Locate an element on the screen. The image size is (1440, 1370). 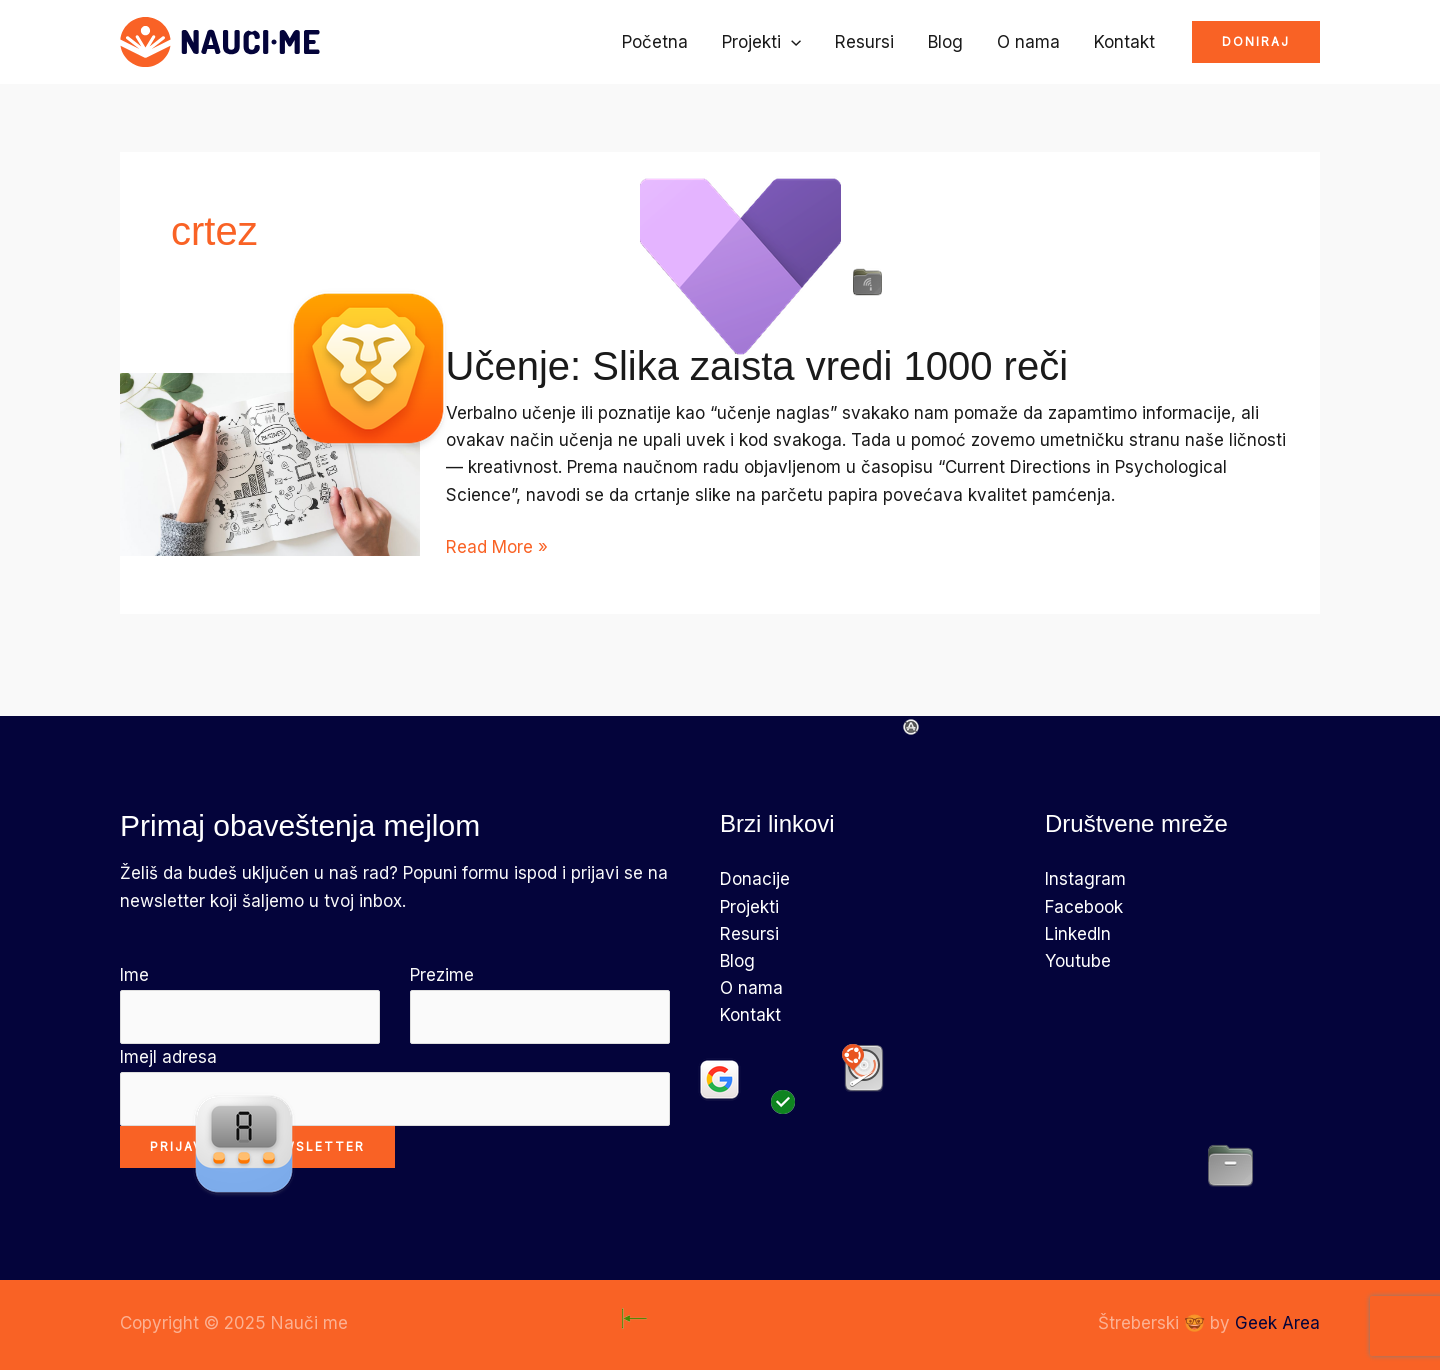
indicates a selected or checked item is located at coordinates (783, 1102).